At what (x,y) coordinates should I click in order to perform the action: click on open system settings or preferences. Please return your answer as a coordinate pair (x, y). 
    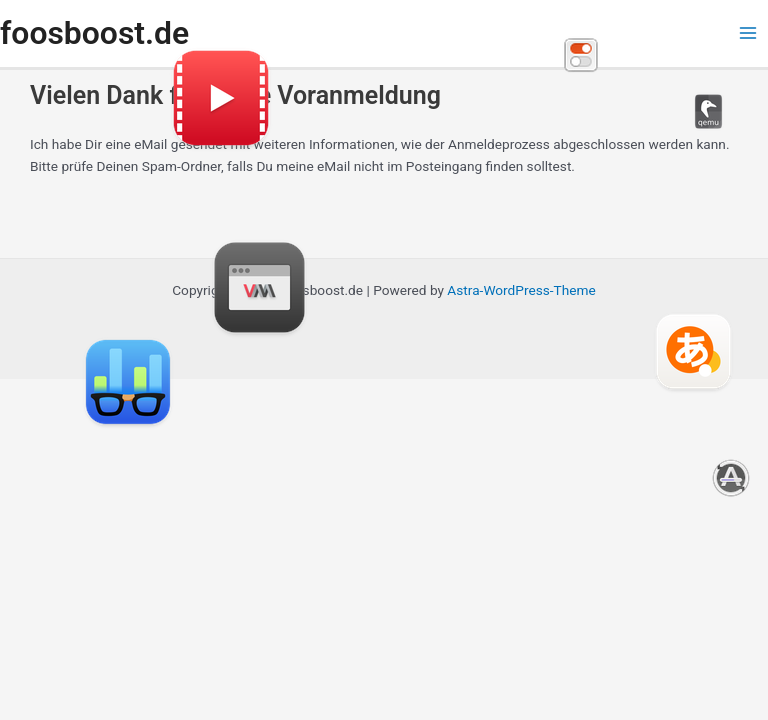
    Looking at the image, I should click on (581, 55).